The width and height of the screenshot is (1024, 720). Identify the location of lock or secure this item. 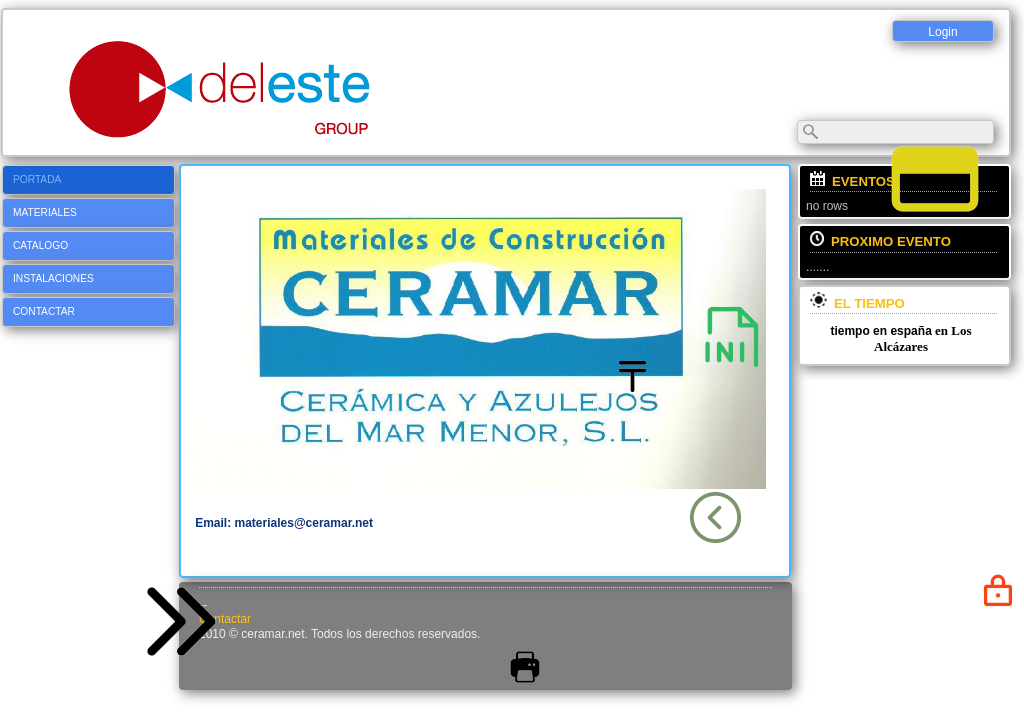
(998, 592).